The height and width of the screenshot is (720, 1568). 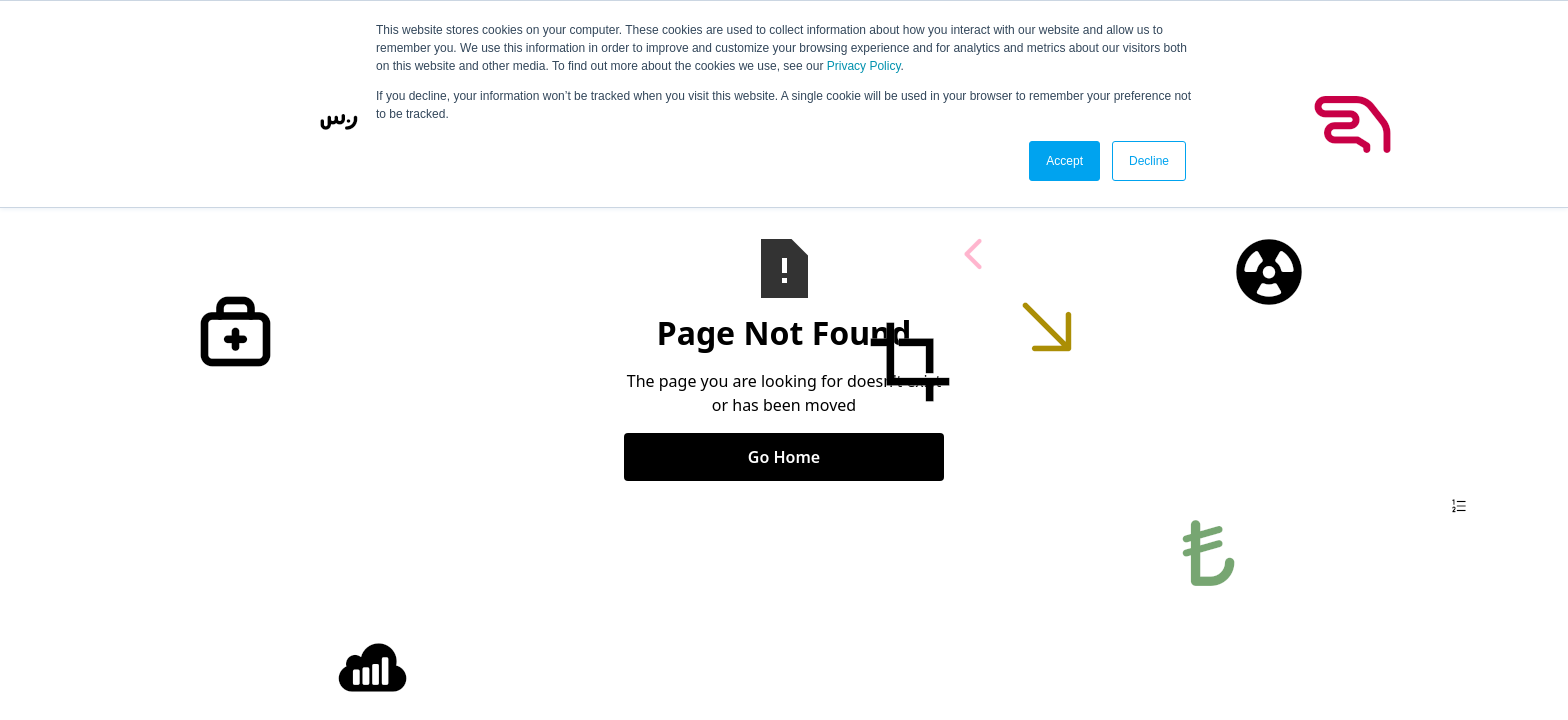 I want to click on access health or medical resources, so click(x=235, y=331).